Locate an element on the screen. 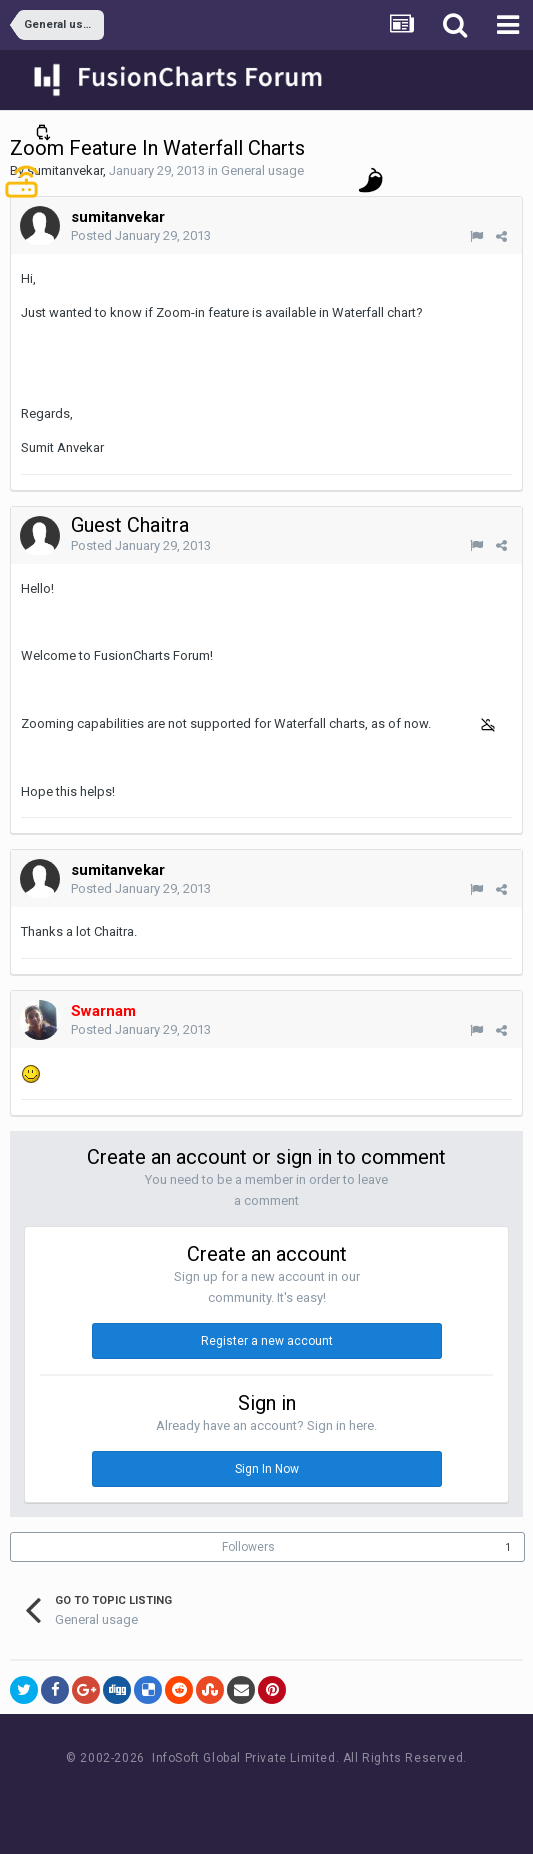 This screenshot has height=1854, width=533. access router or network settings is located at coordinates (21, 181).